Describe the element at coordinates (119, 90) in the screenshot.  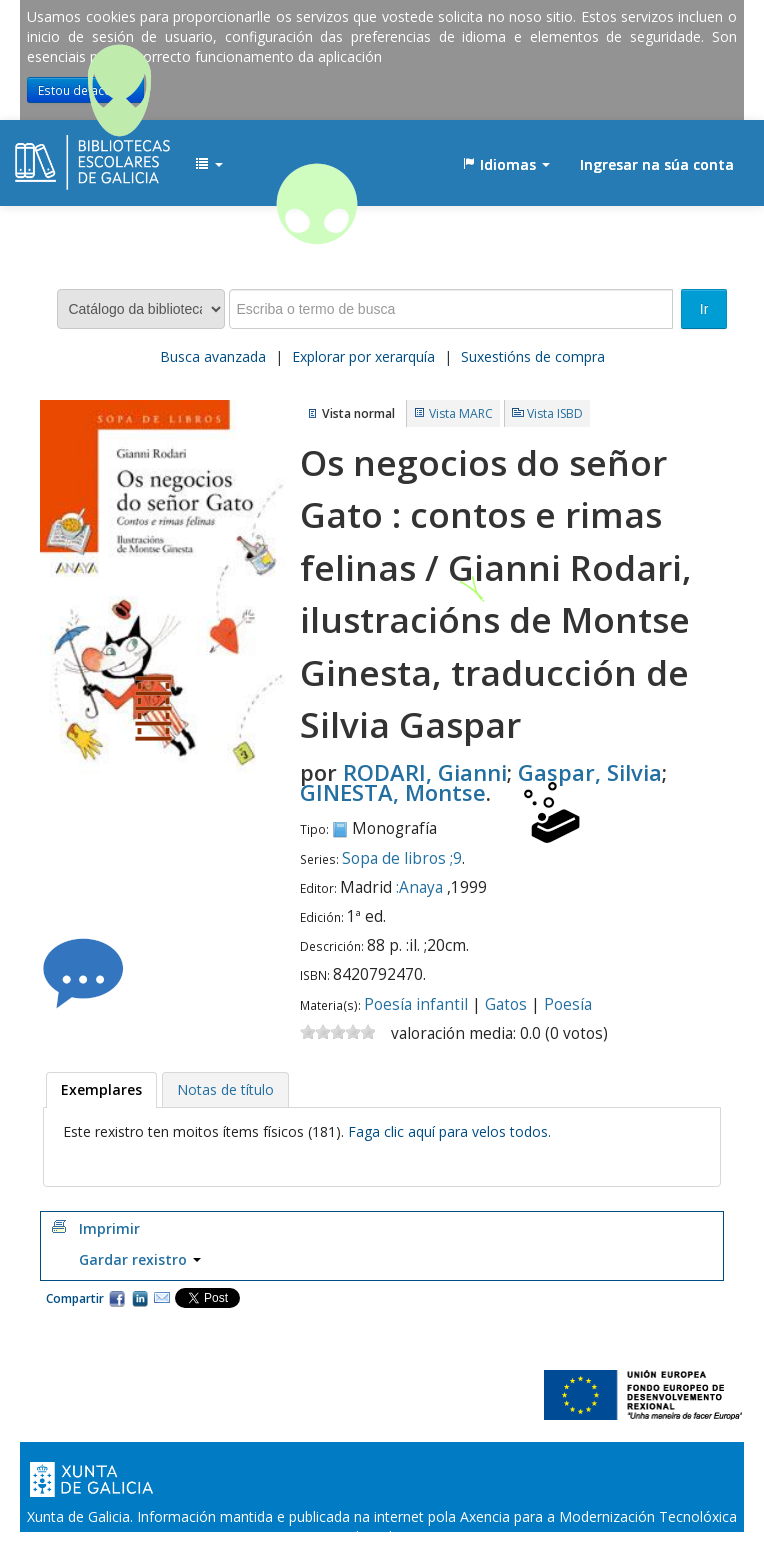
I see `select spider mask avatar or character` at that location.